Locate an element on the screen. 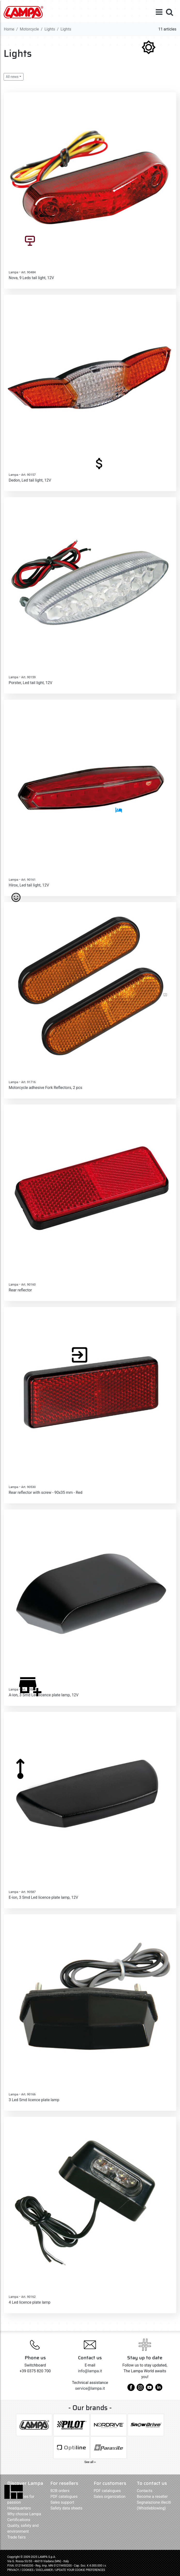  adjust screen brightness settings is located at coordinates (149, 47).